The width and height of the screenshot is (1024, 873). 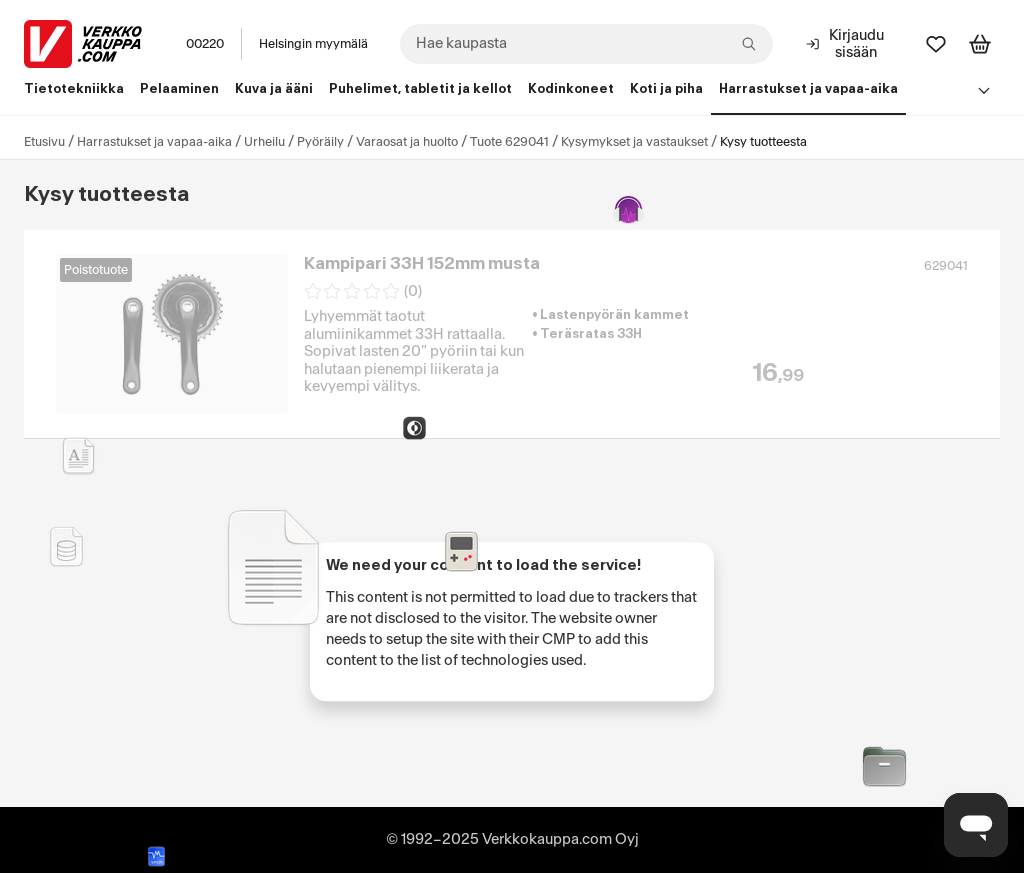 I want to click on sqlite3 database file, so click(x=66, y=546).